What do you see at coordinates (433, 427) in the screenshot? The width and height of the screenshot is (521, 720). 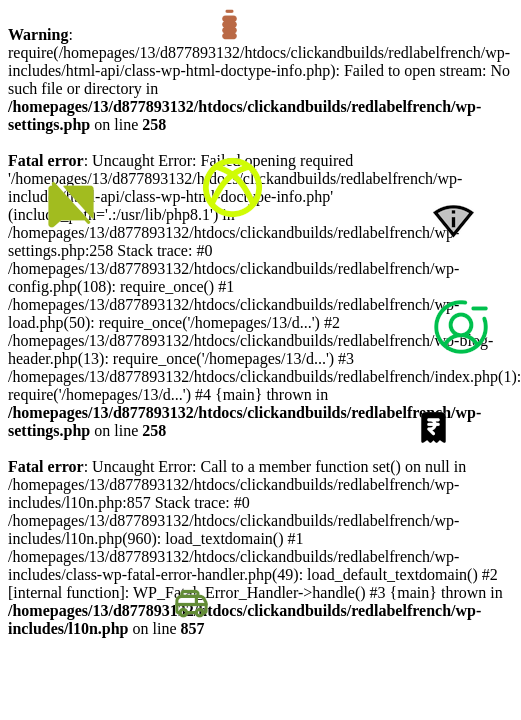 I see `view payment receipt in rupees` at bounding box center [433, 427].